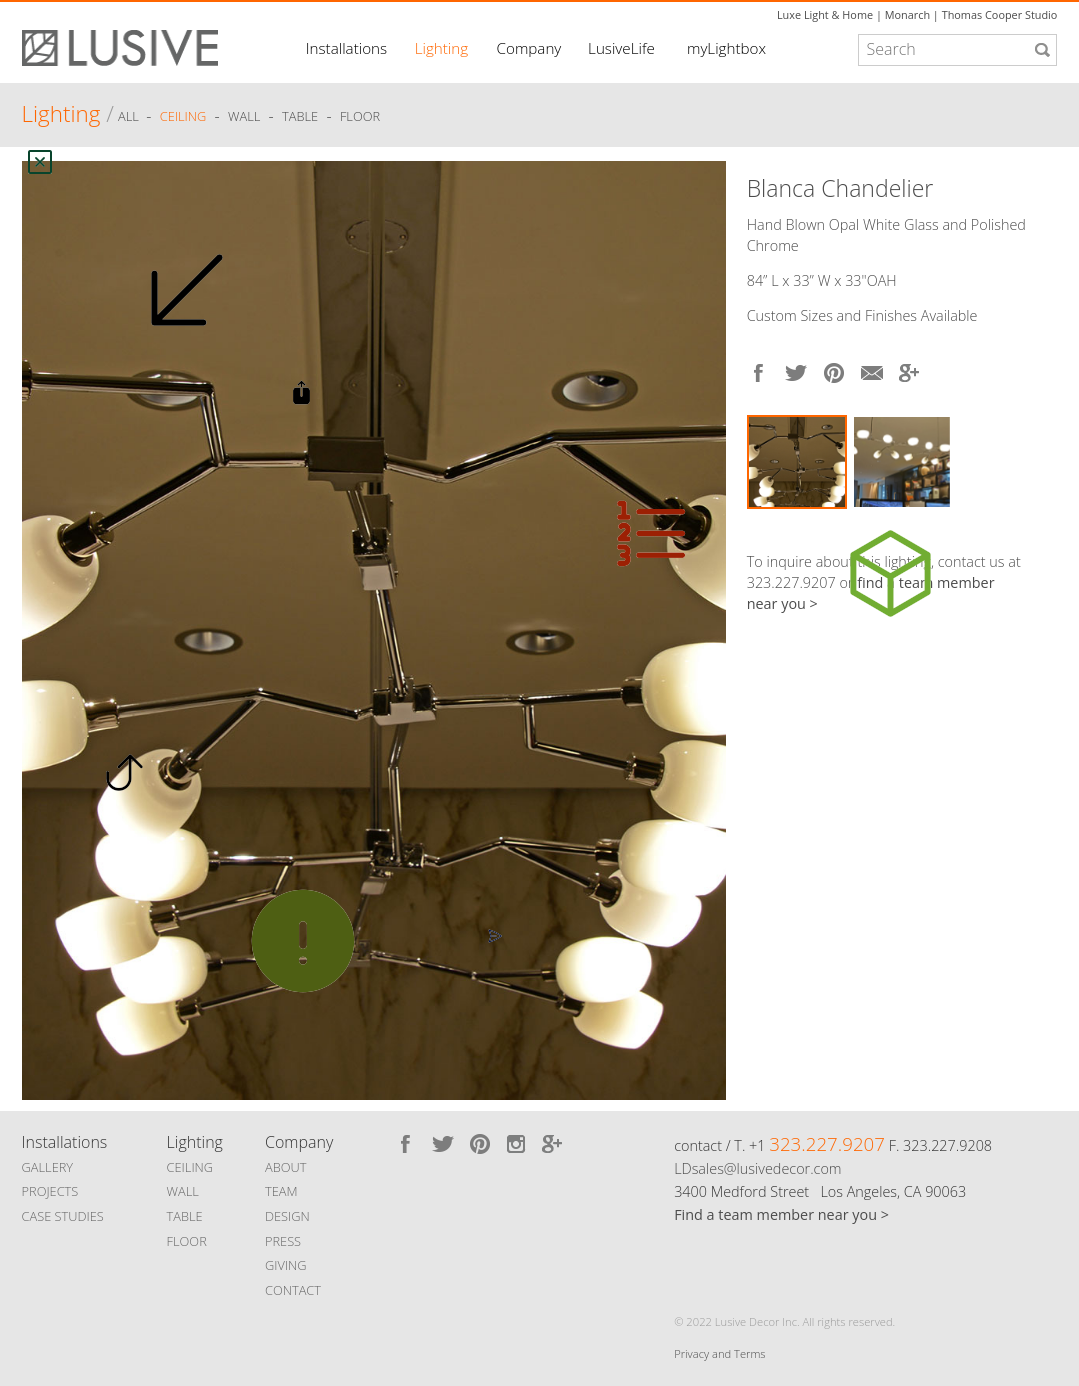  I want to click on view 3D model or object, so click(890, 573).